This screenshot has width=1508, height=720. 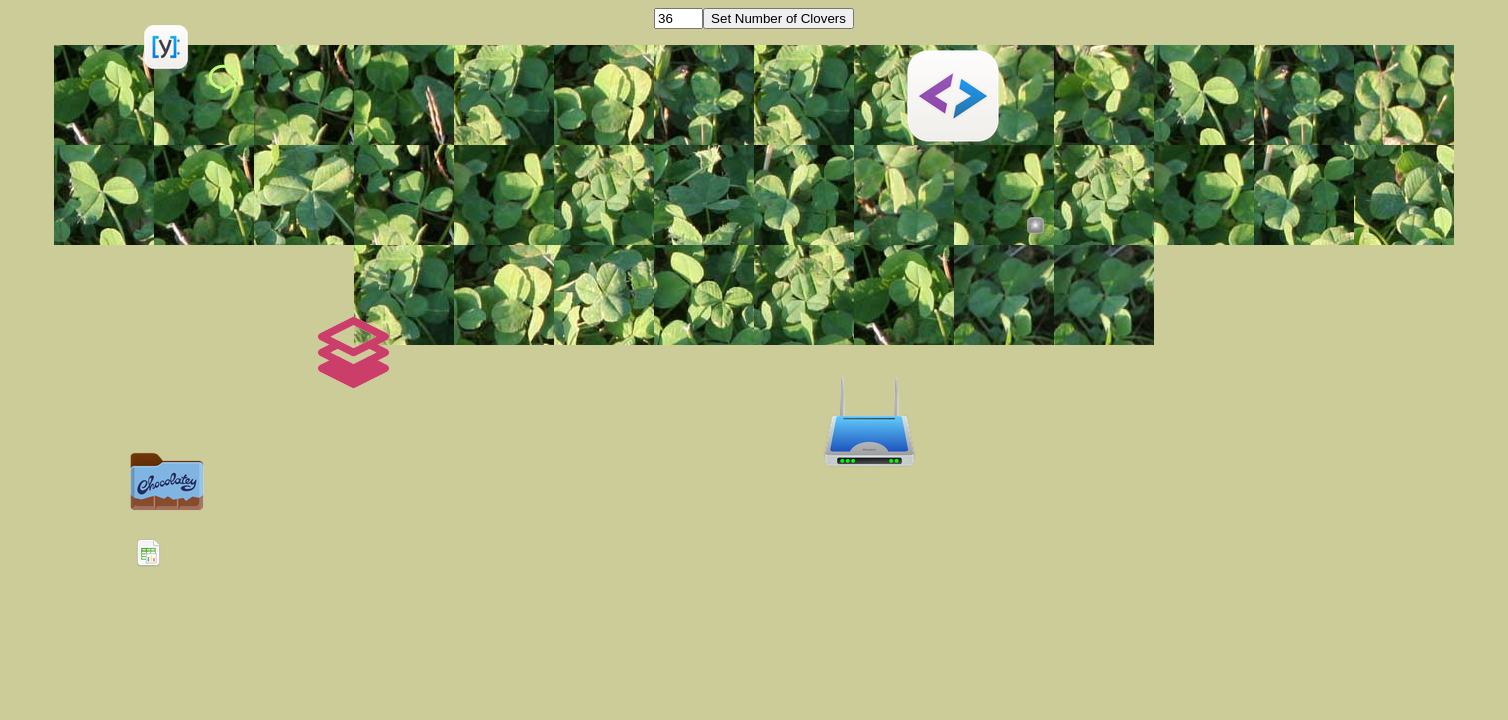 I want to click on open jupyter notebook for interactive python coding, so click(x=166, y=47).